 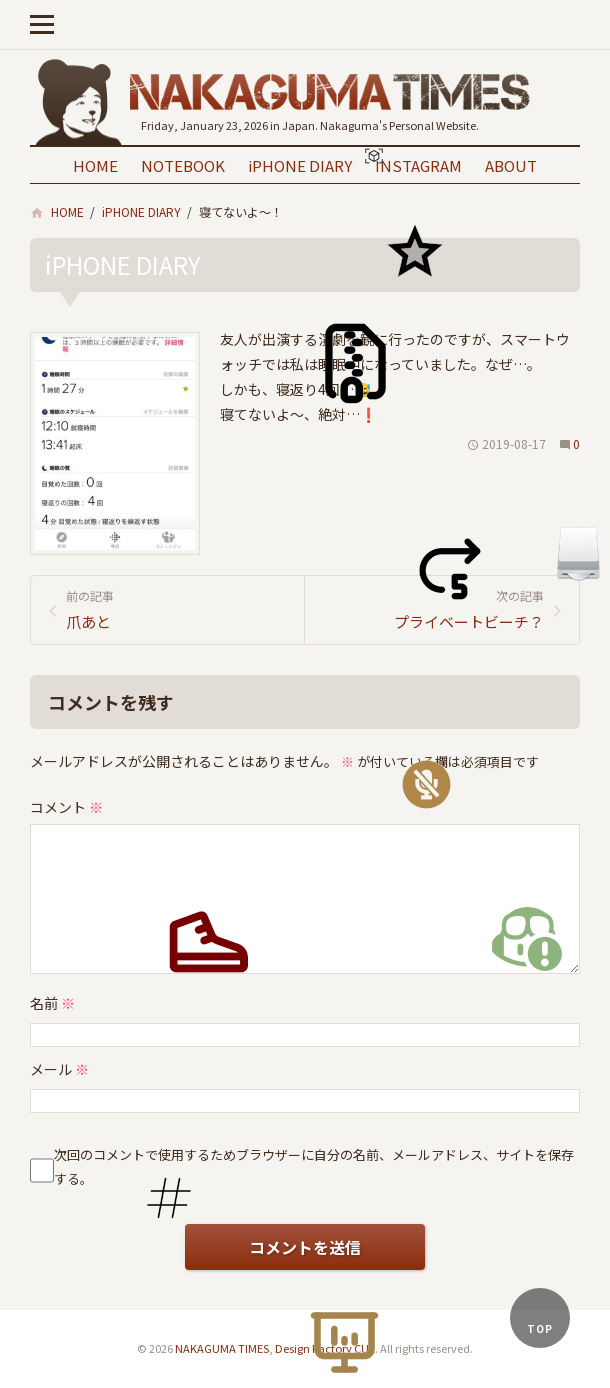 I want to click on access footwear or shoe category, so click(x=205, y=944).